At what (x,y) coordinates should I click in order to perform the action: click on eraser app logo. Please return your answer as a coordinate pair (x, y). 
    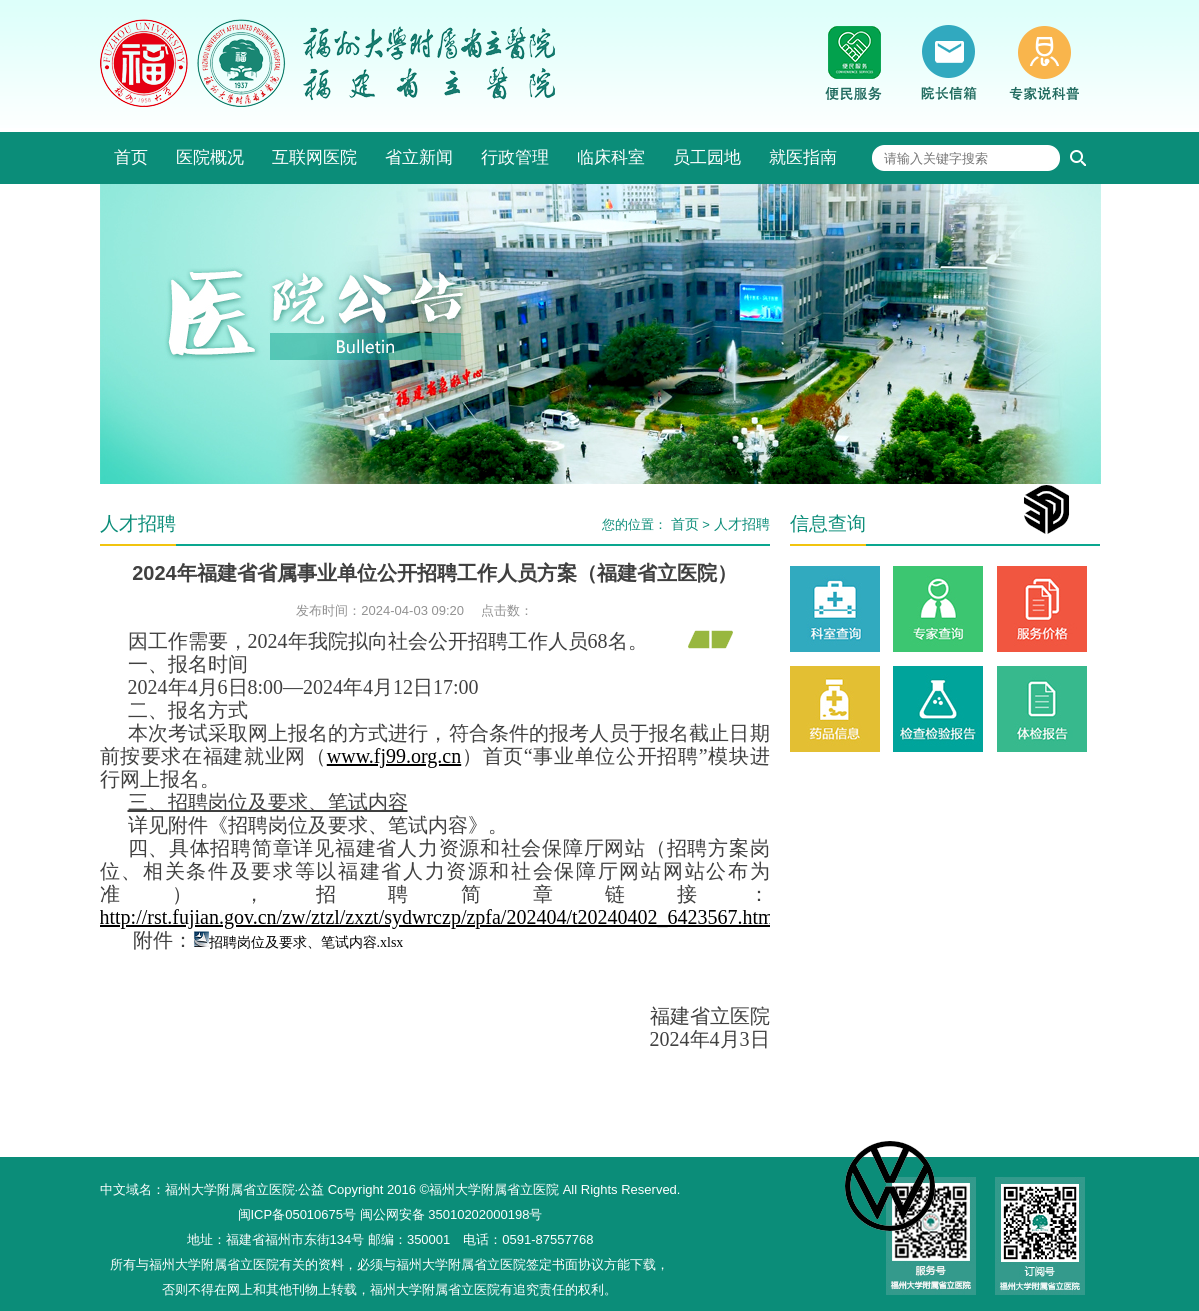
    Looking at the image, I should click on (710, 639).